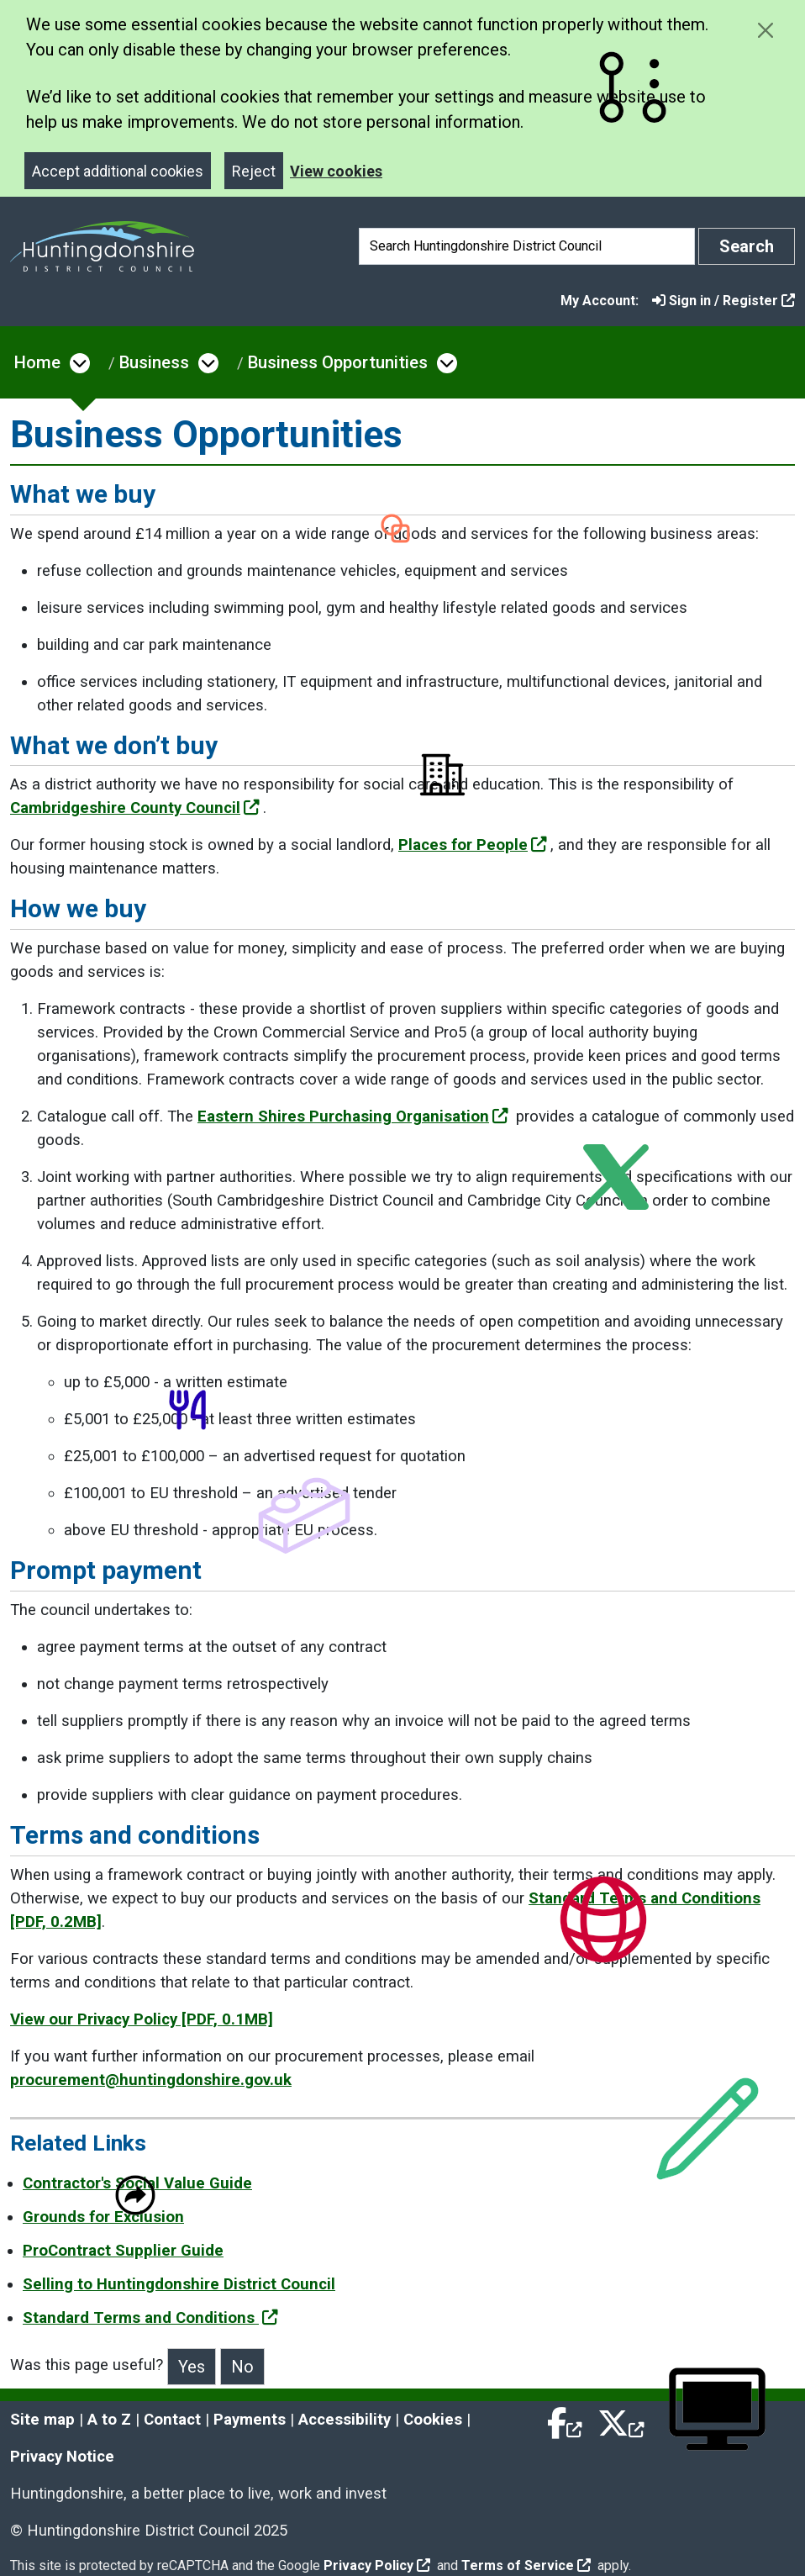  I want to click on view office or workplace location, so click(442, 774).